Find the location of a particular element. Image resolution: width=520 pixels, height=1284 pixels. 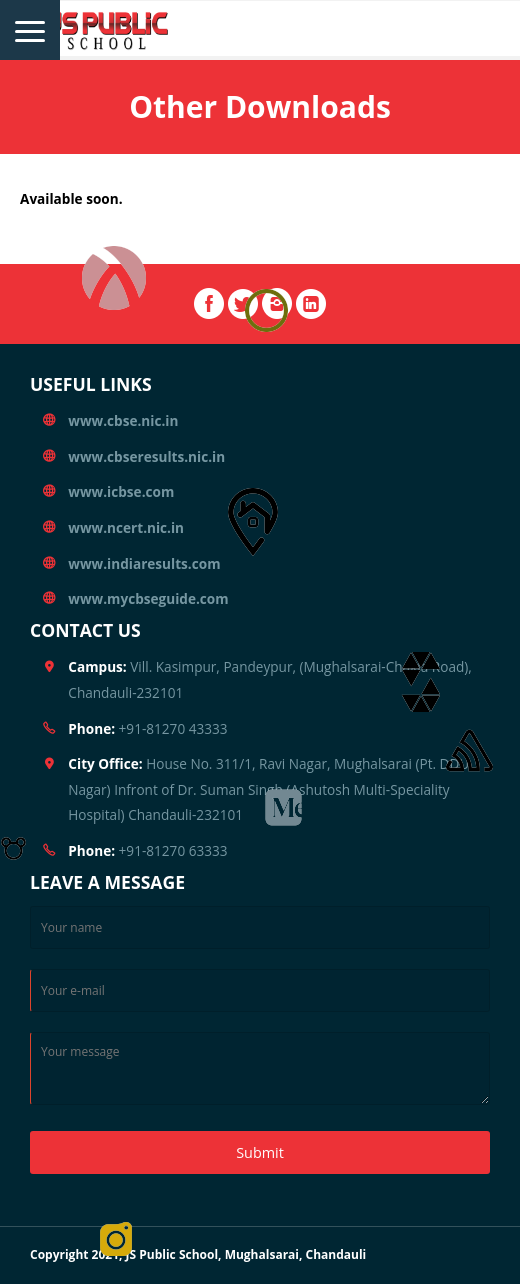

open Medium app or website is located at coordinates (283, 807).